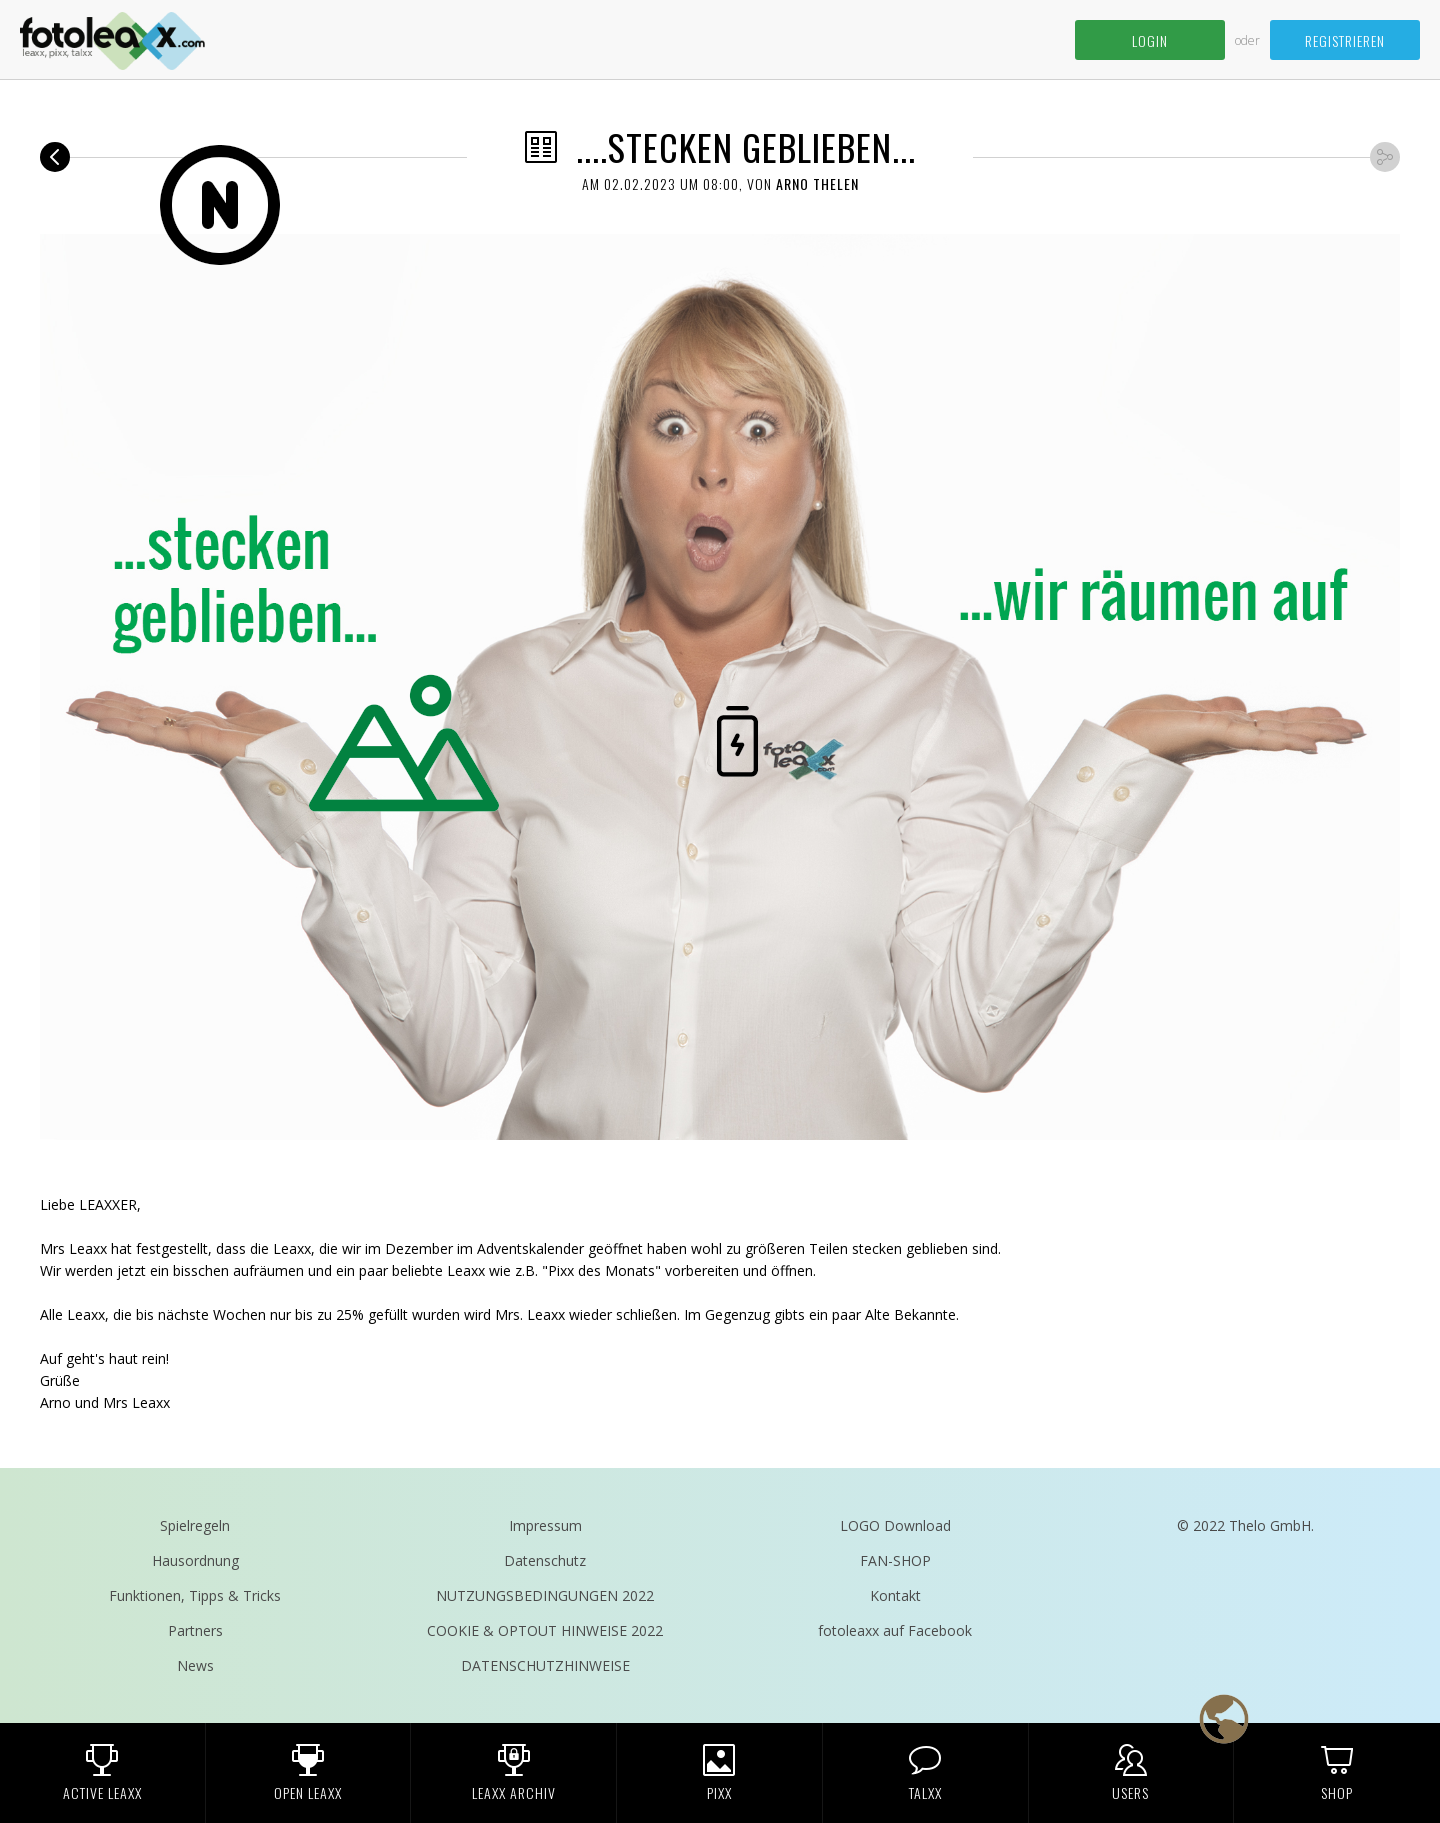  What do you see at coordinates (404, 752) in the screenshot?
I see `view landscape or nature photos` at bounding box center [404, 752].